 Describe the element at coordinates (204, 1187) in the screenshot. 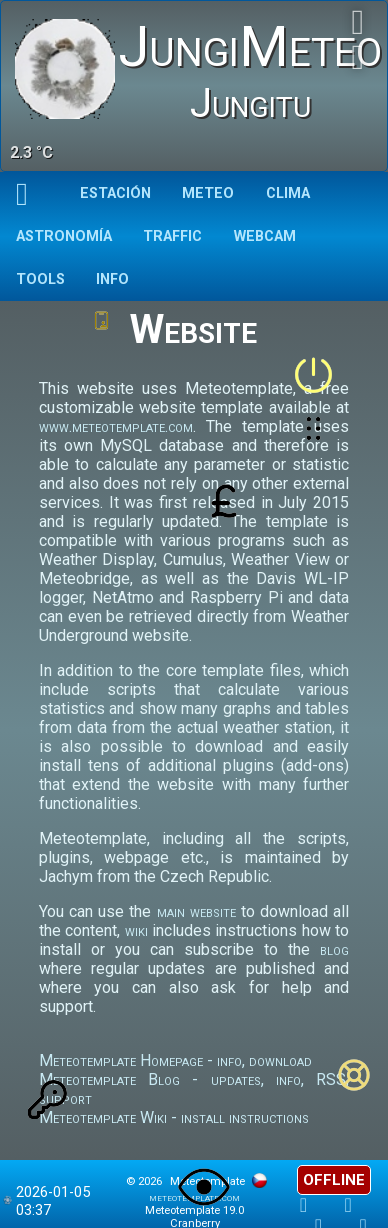

I see `view or preview content` at that location.